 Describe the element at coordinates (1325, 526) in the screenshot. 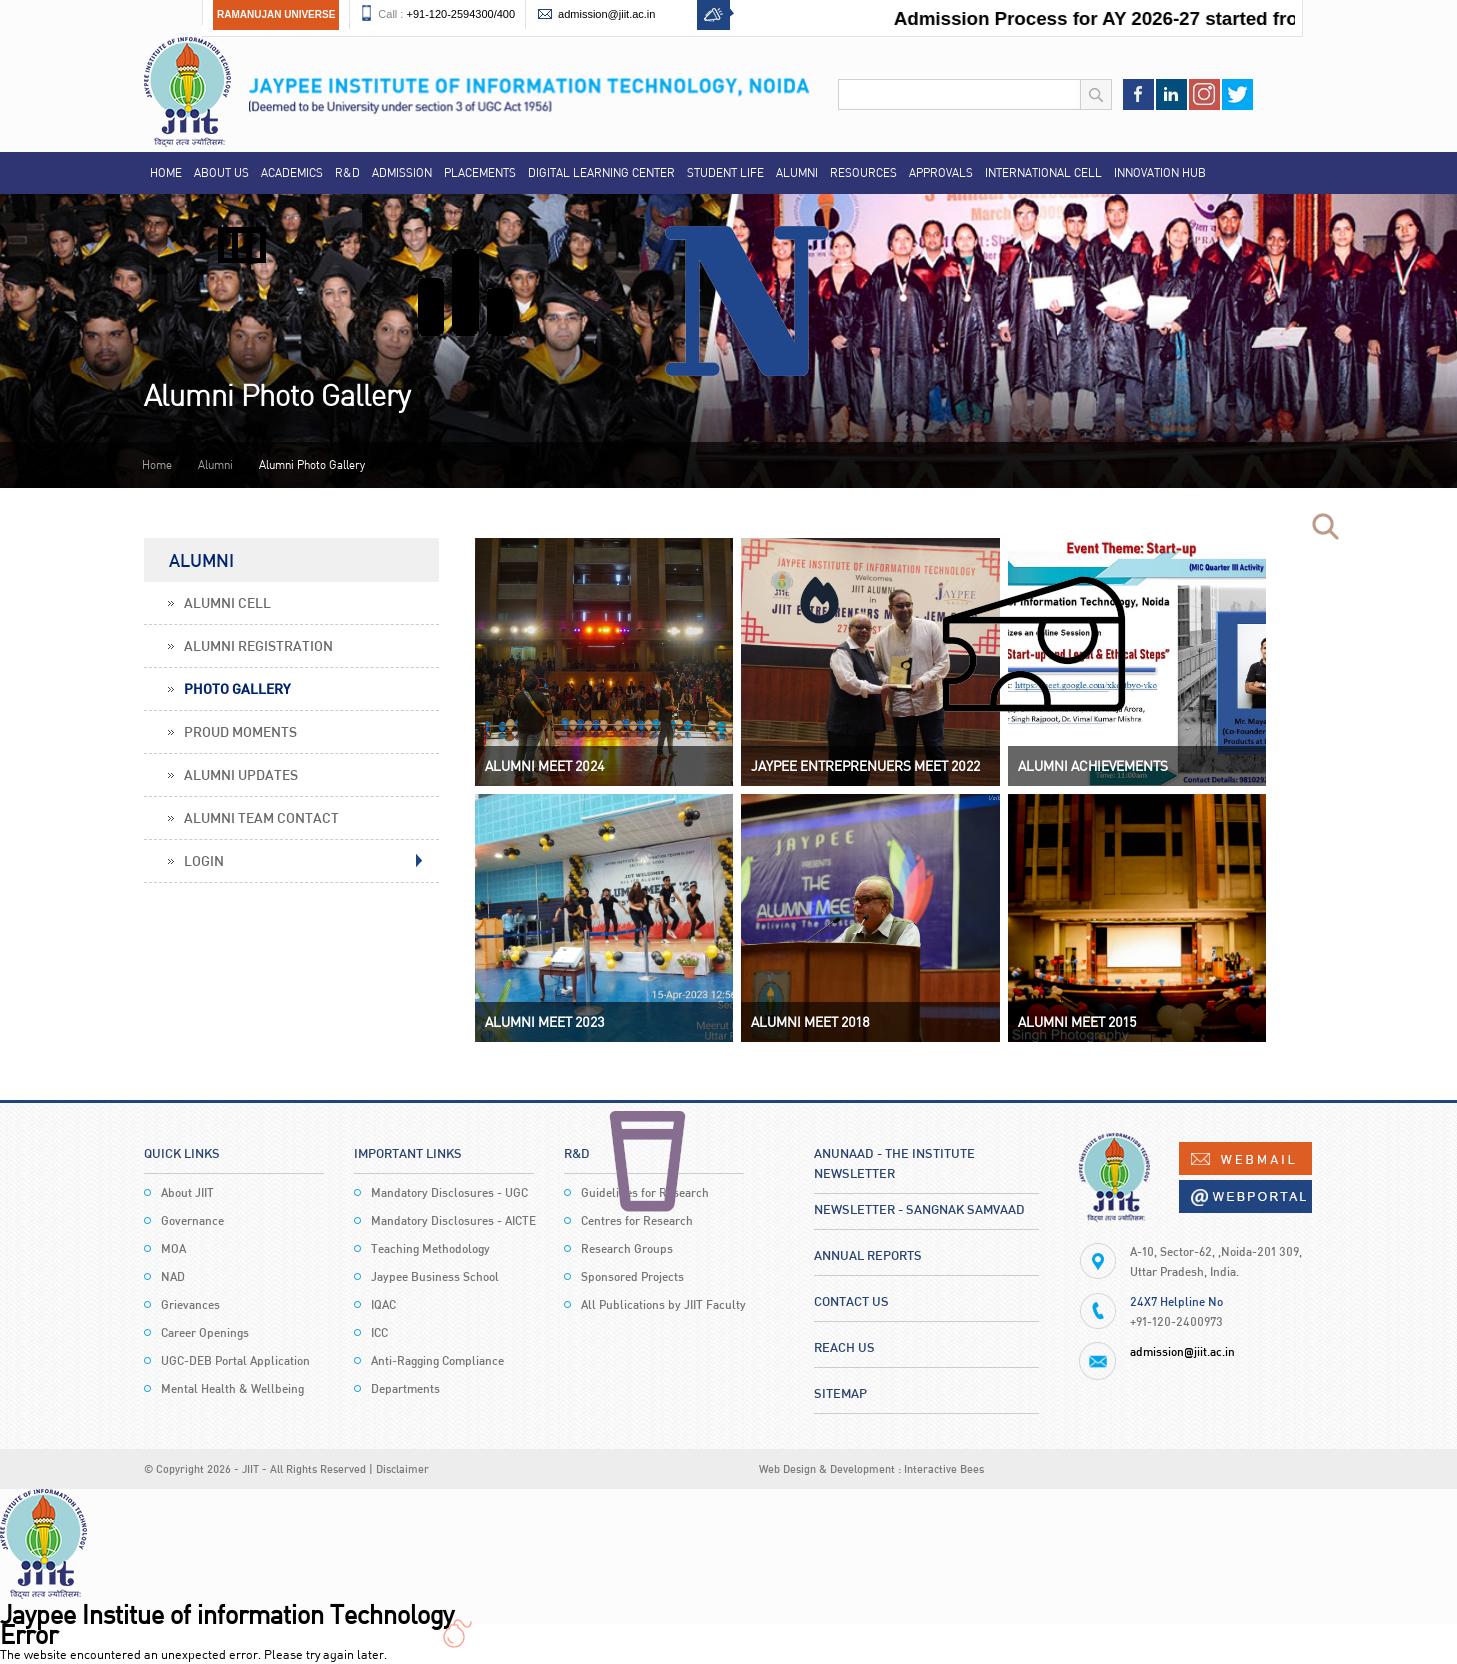

I see `search for content` at that location.